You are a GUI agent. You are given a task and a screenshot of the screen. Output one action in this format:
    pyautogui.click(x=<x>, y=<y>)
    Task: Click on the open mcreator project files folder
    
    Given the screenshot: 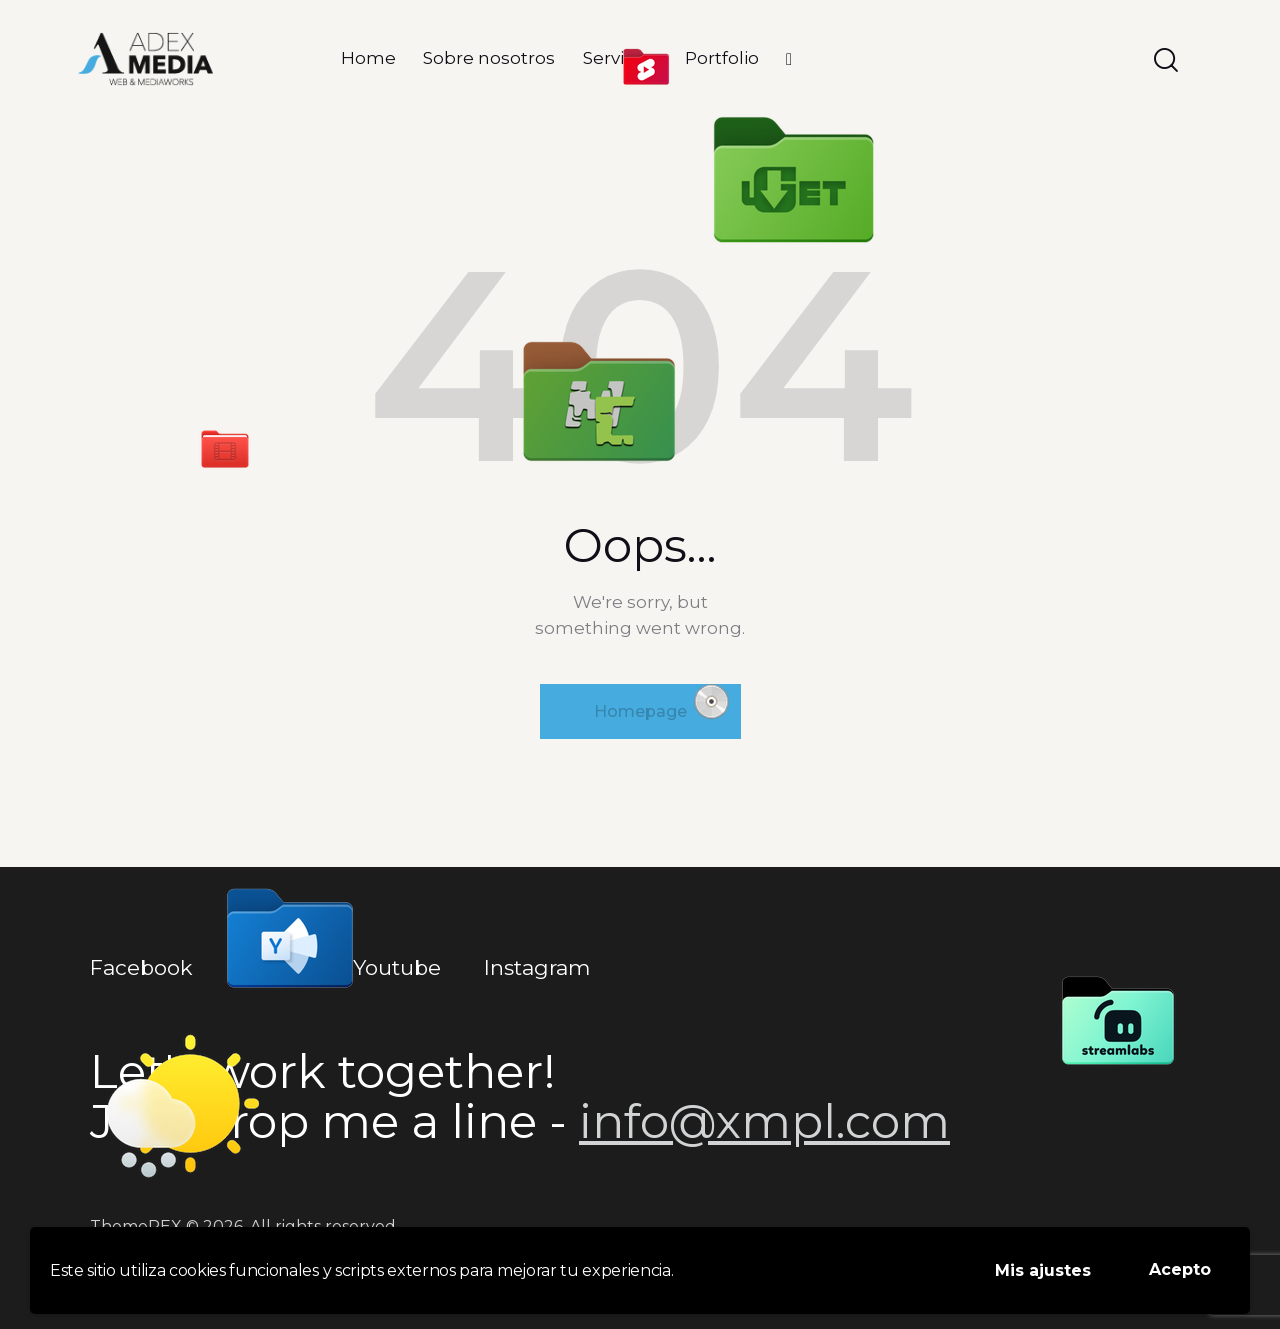 What is the action you would take?
    pyautogui.click(x=598, y=405)
    